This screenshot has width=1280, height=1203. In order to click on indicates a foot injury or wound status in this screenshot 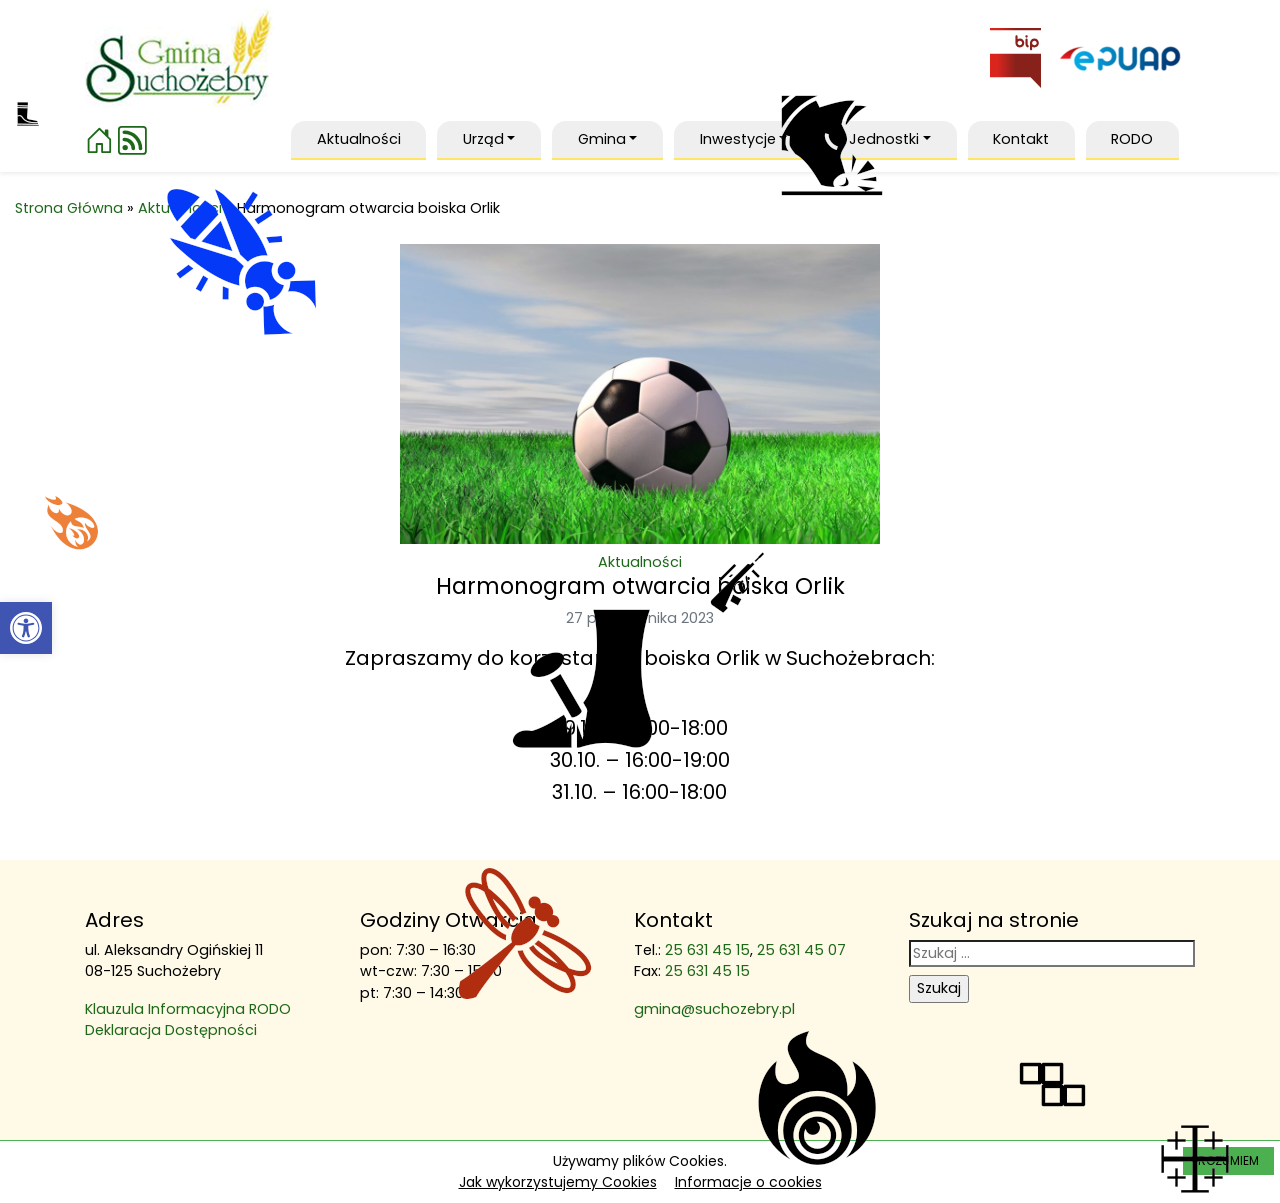, I will do `click(581, 679)`.